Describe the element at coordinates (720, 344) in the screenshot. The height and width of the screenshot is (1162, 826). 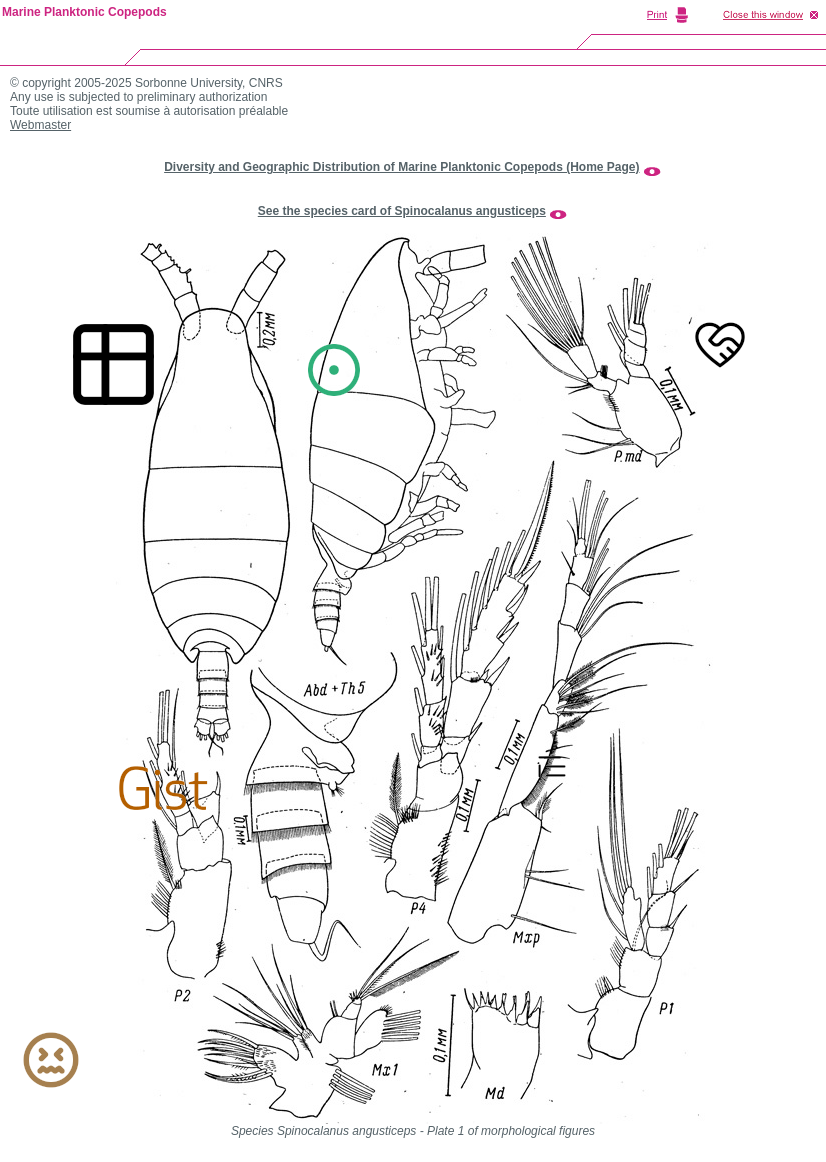
I see `view community code of conduct` at that location.